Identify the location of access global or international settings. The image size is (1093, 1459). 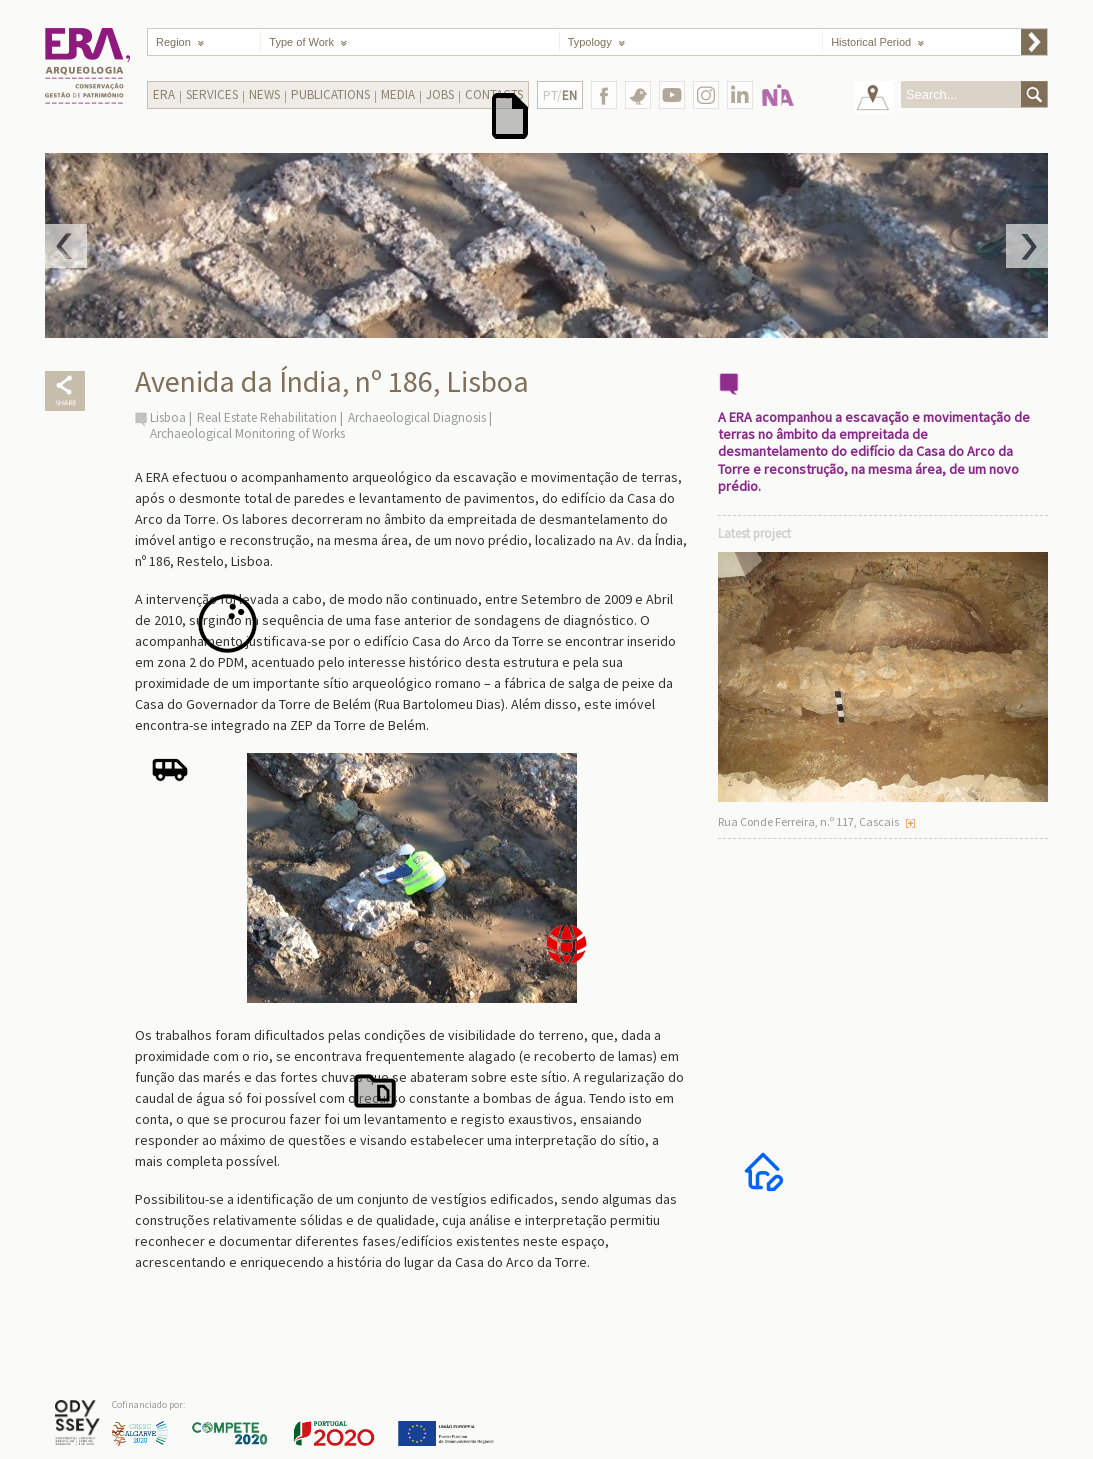
(566, 944).